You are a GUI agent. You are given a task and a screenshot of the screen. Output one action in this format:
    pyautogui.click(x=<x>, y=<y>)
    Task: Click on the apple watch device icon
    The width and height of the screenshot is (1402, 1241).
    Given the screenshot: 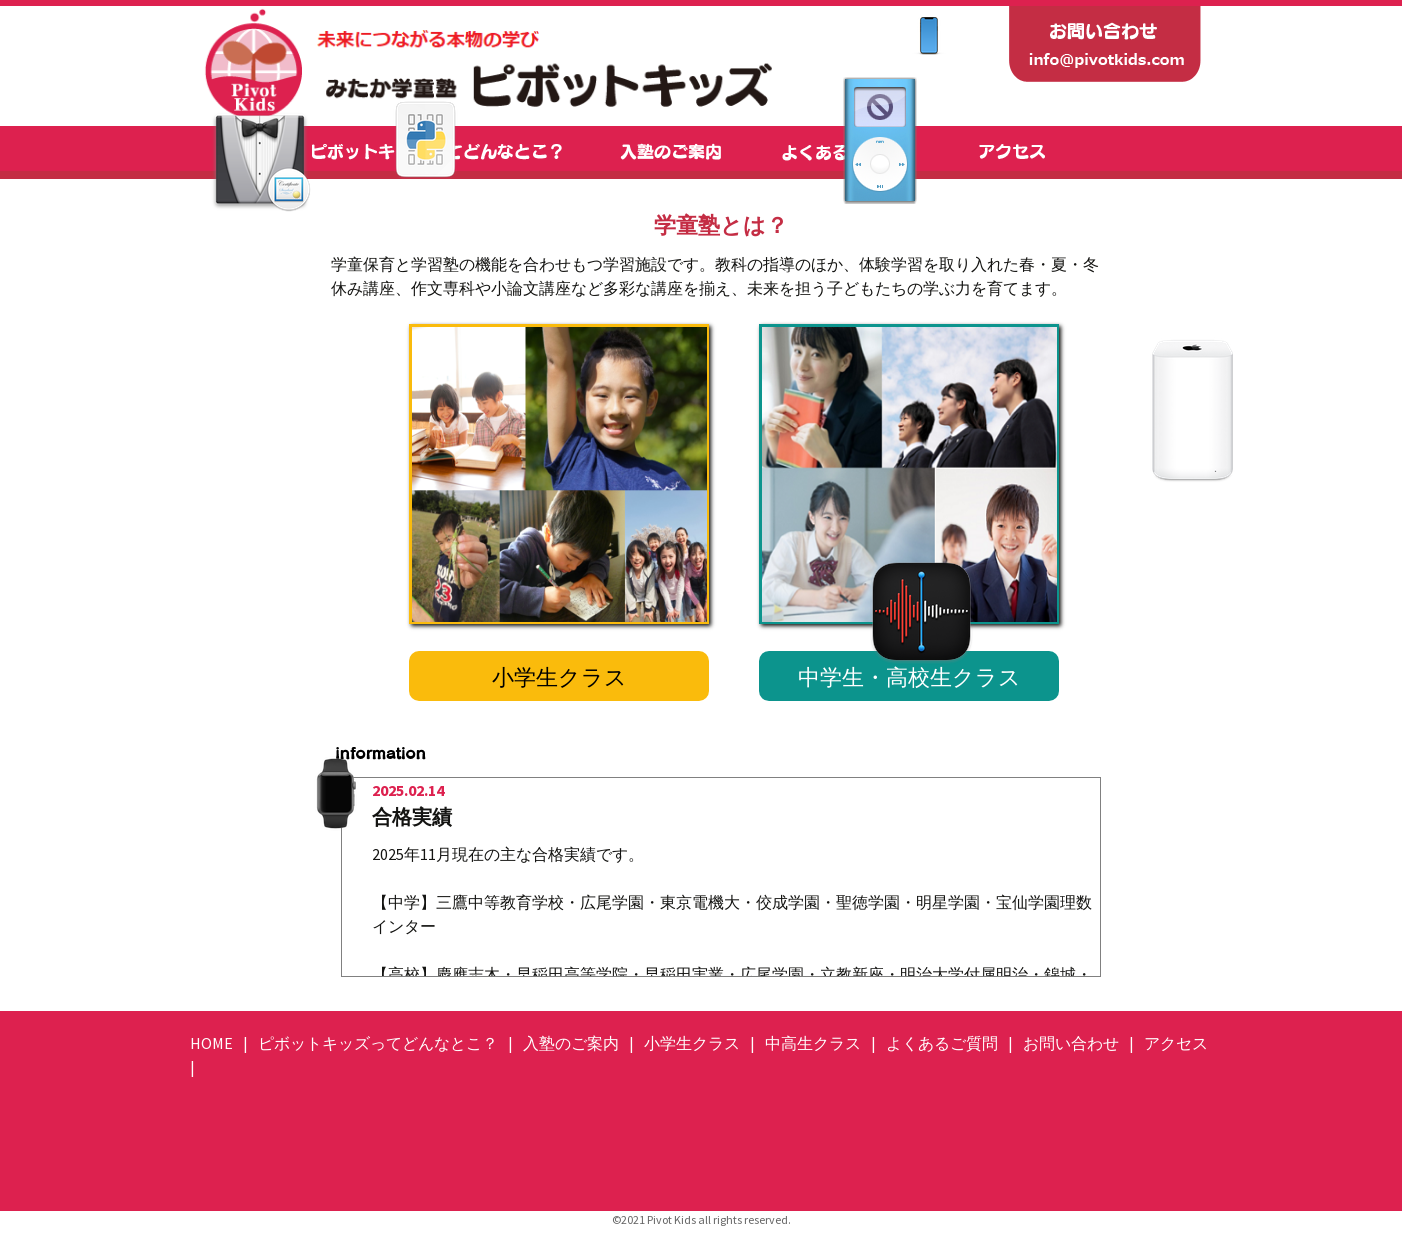 What is the action you would take?
    pyautogui.click(x=335, y=793)
    